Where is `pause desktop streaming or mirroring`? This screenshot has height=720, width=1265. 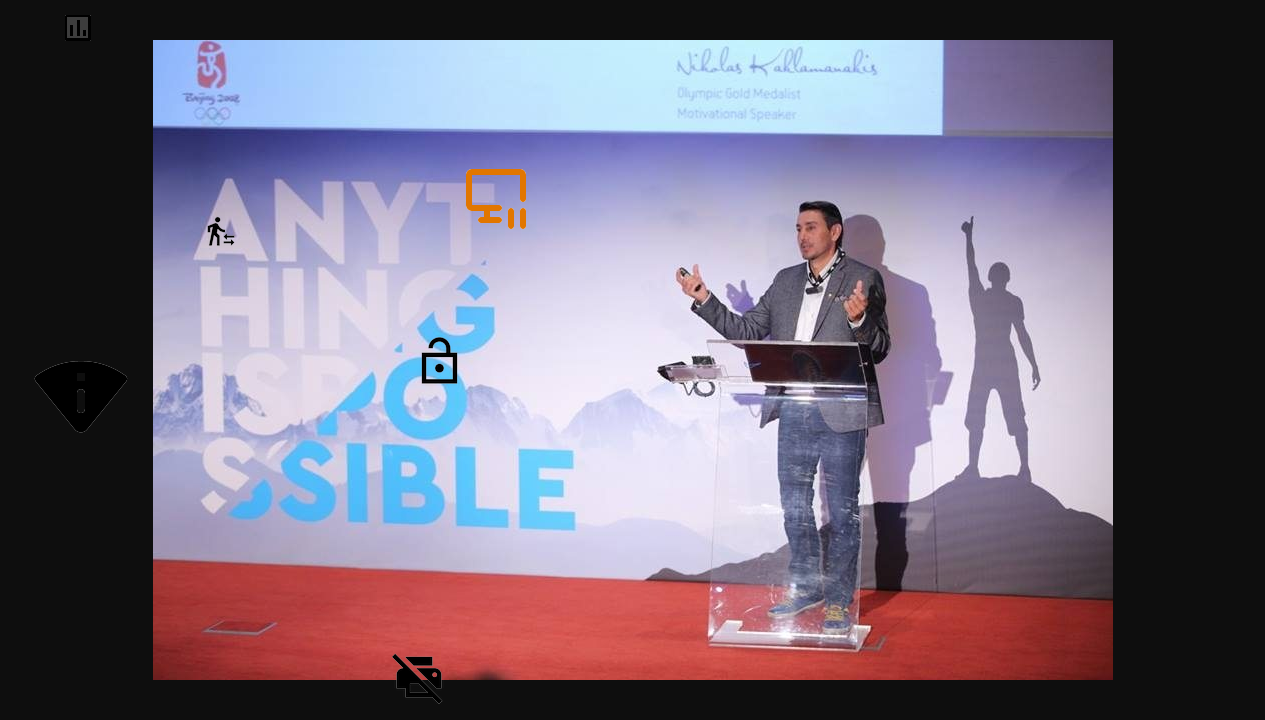
pause desktop streaming or mirroring is located at coordinates (496, 196).